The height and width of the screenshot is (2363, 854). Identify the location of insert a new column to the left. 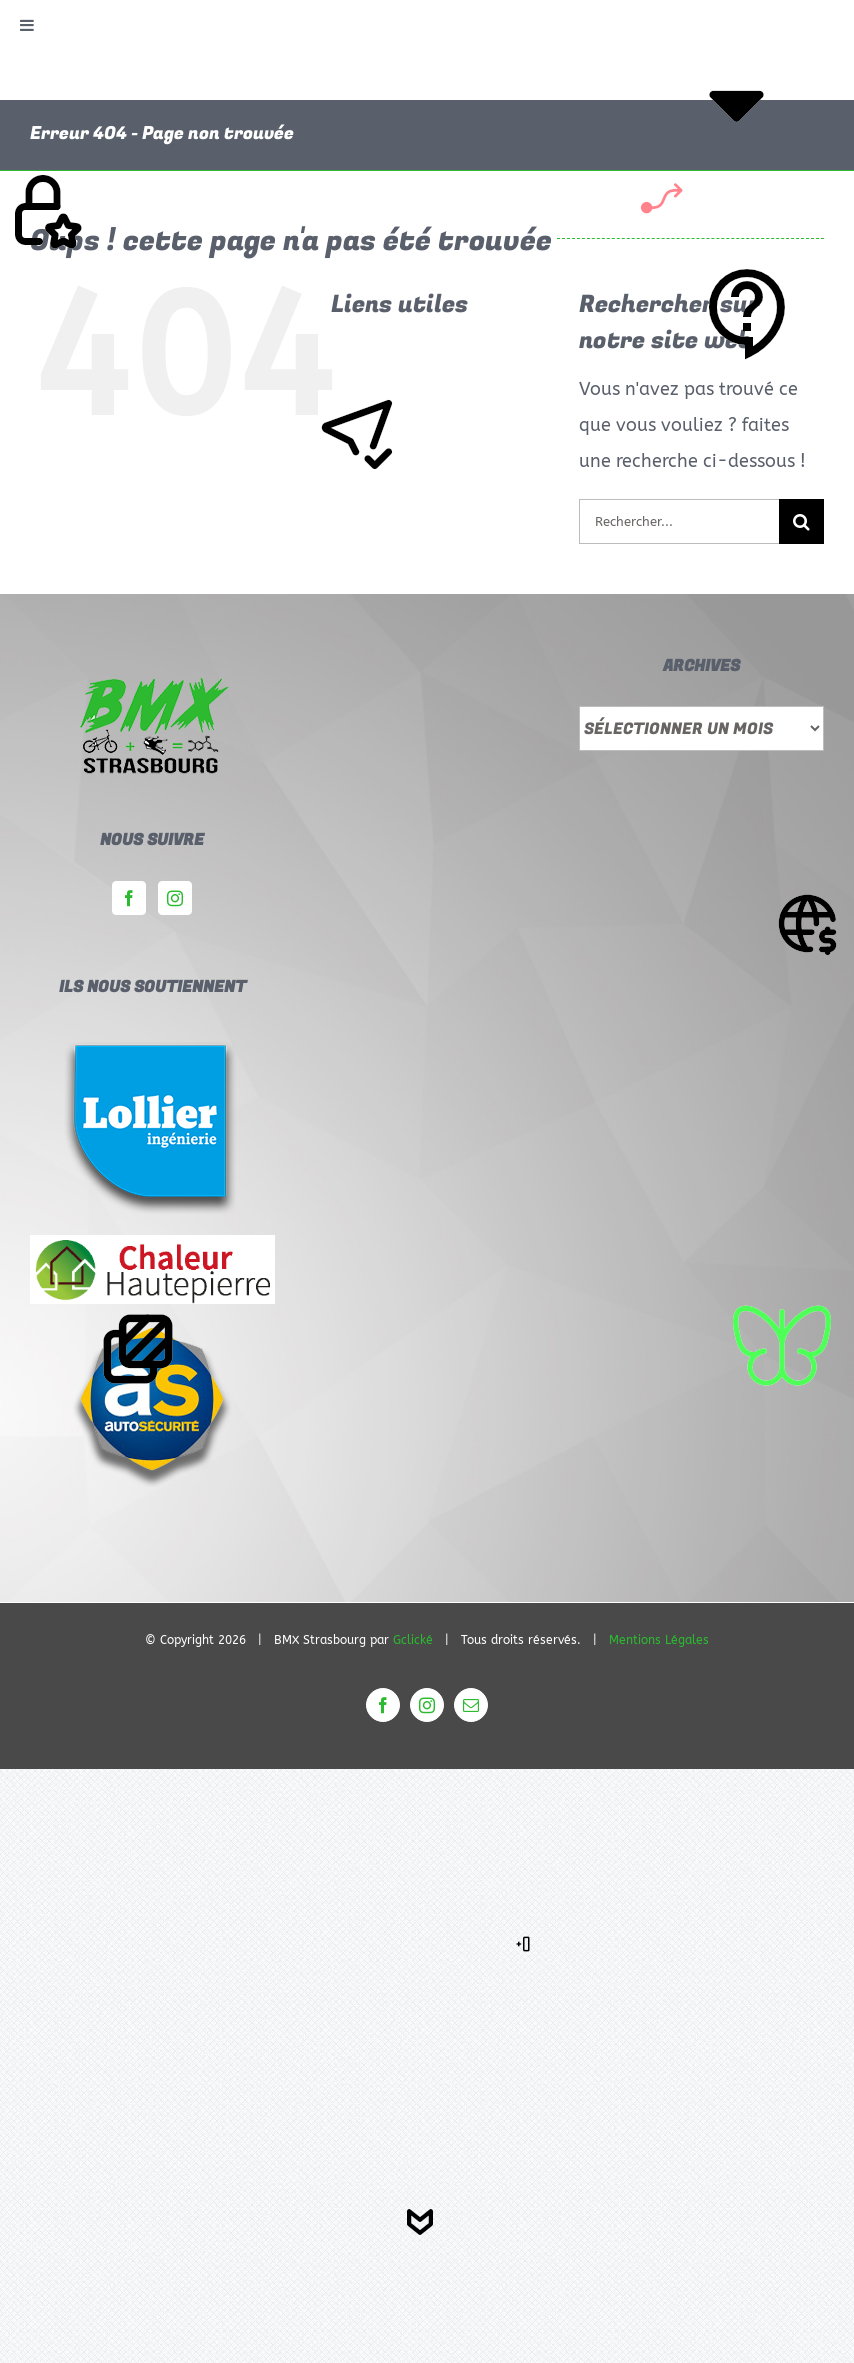
(523, 1944).